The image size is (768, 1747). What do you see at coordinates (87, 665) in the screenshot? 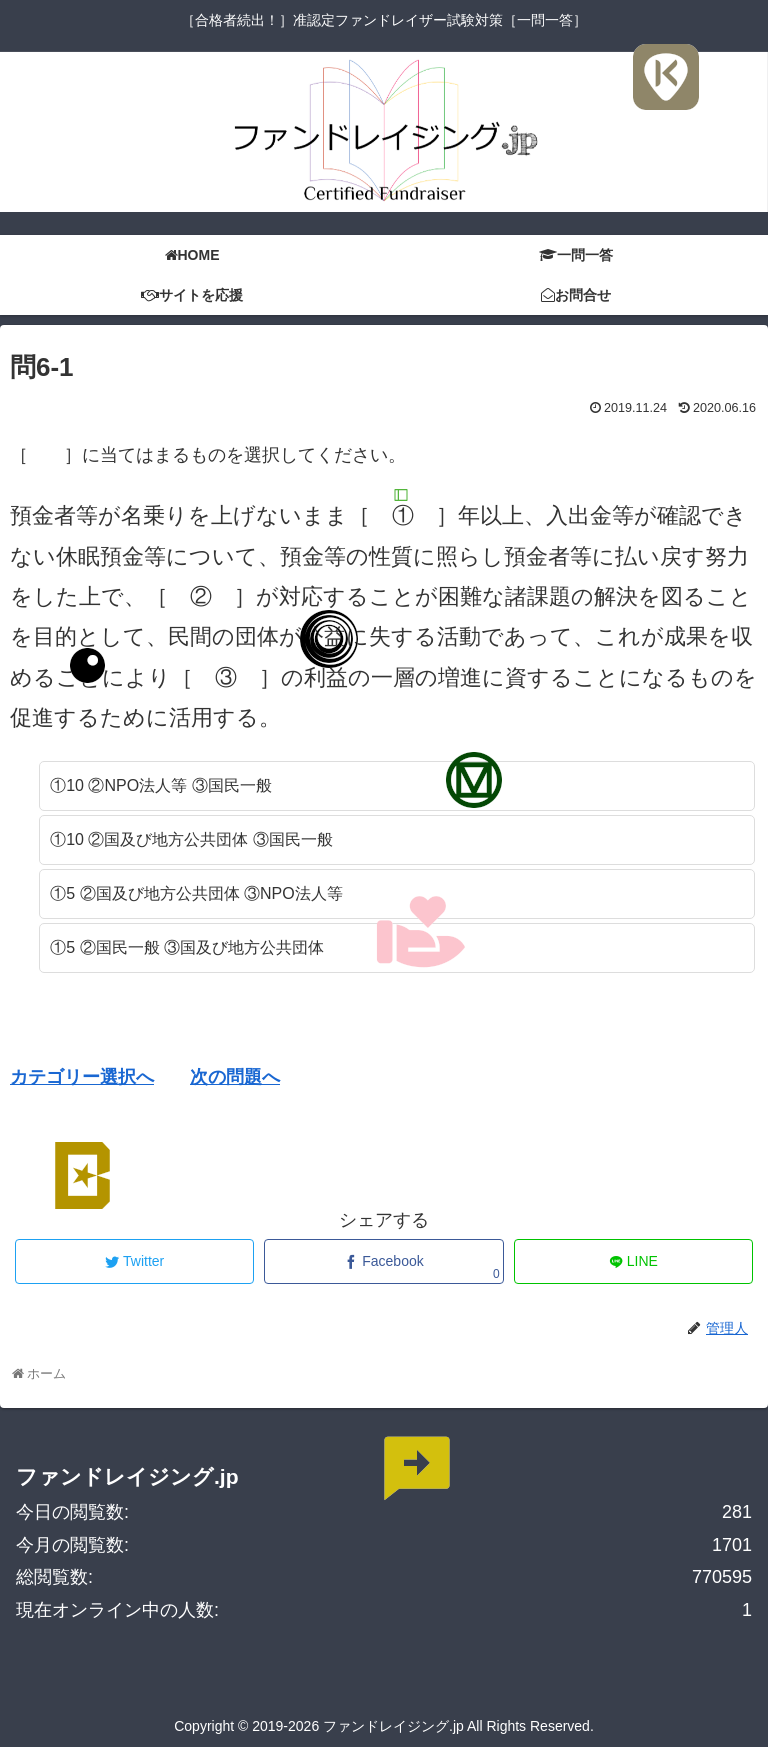
I see `open inoreader rss feed reader` at bounding box center [87, 665].